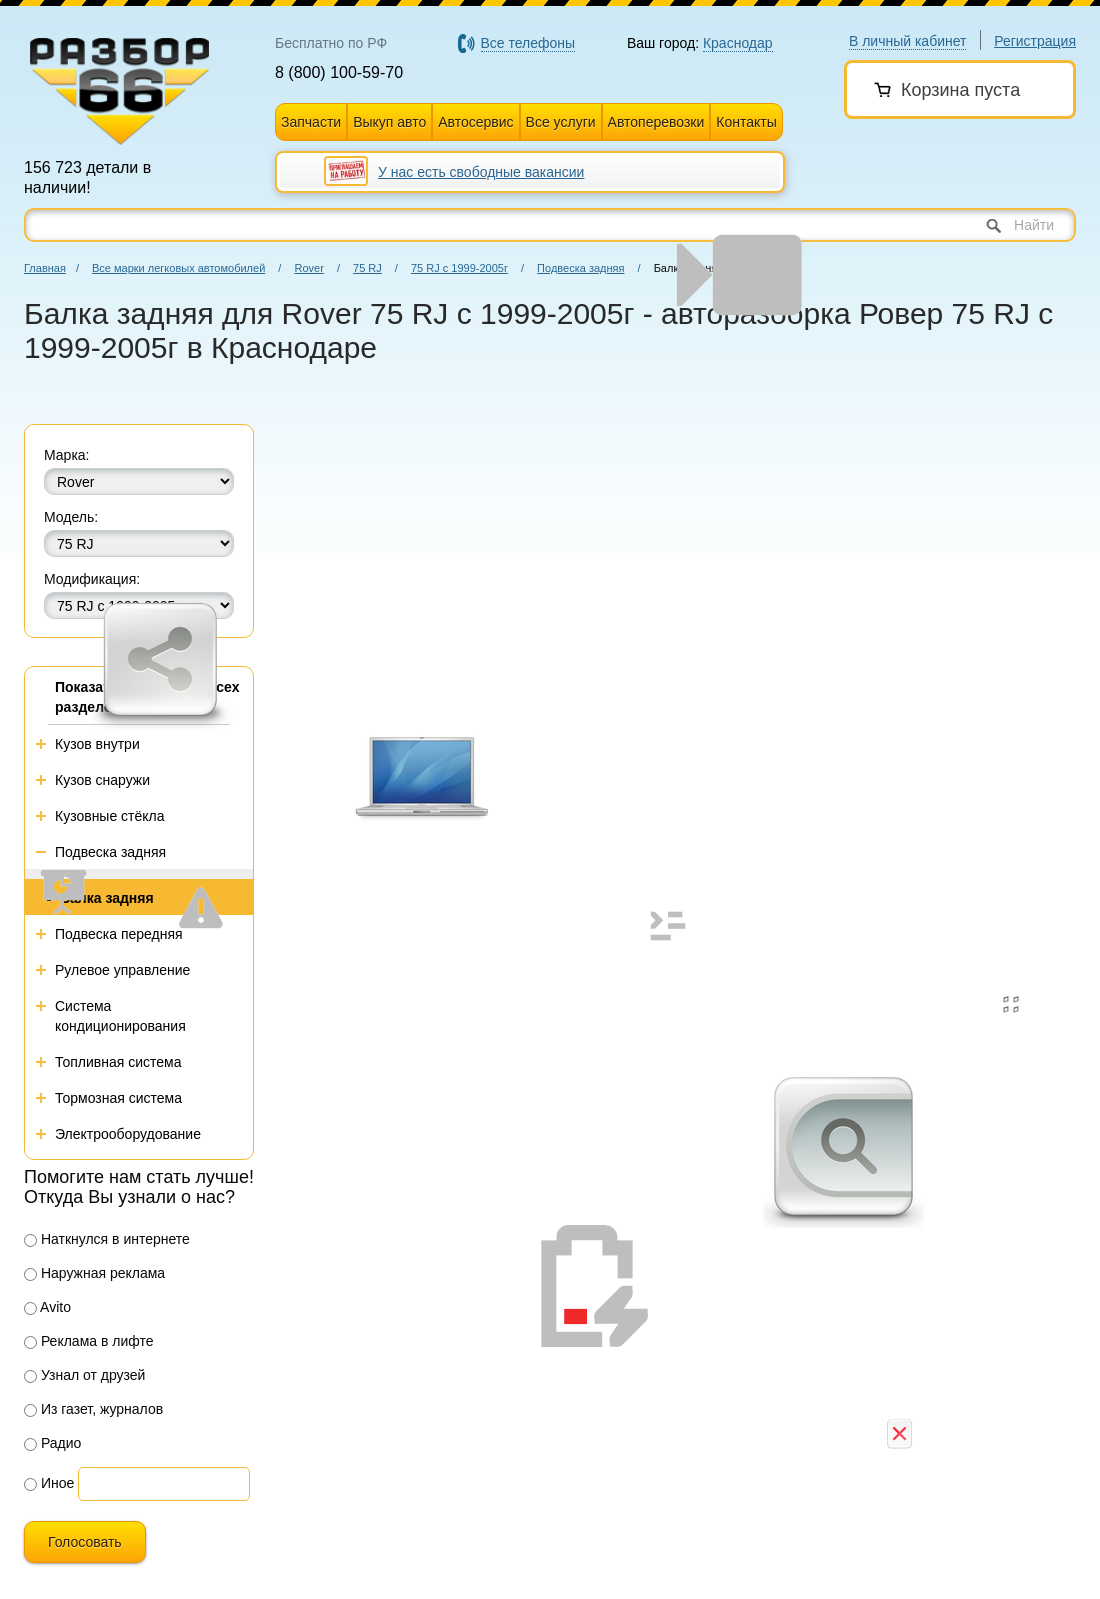 This screenshot has height=1599, width=1100. I want to click on represents a powerbook g4 laptop device, so click(422, 772).